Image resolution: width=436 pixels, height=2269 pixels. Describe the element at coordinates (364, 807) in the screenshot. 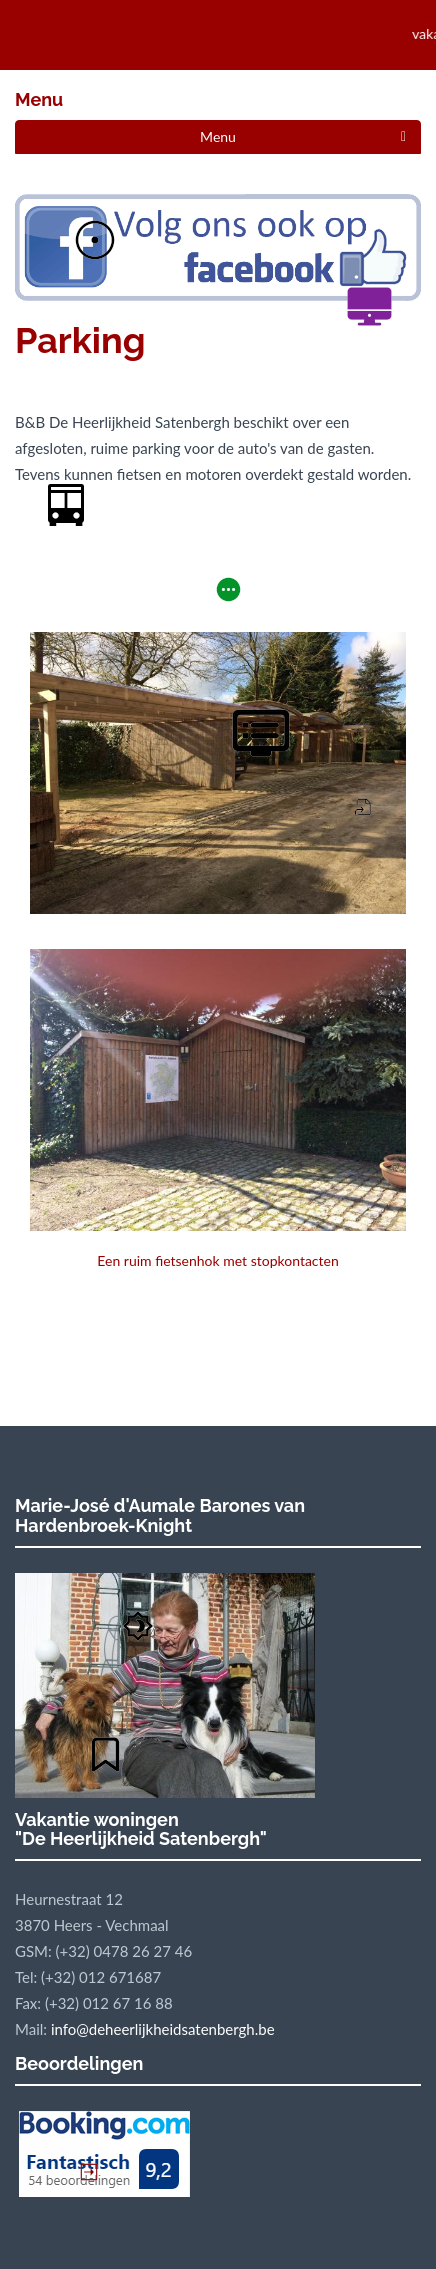

I see `open a linked or referenced file` at that location.